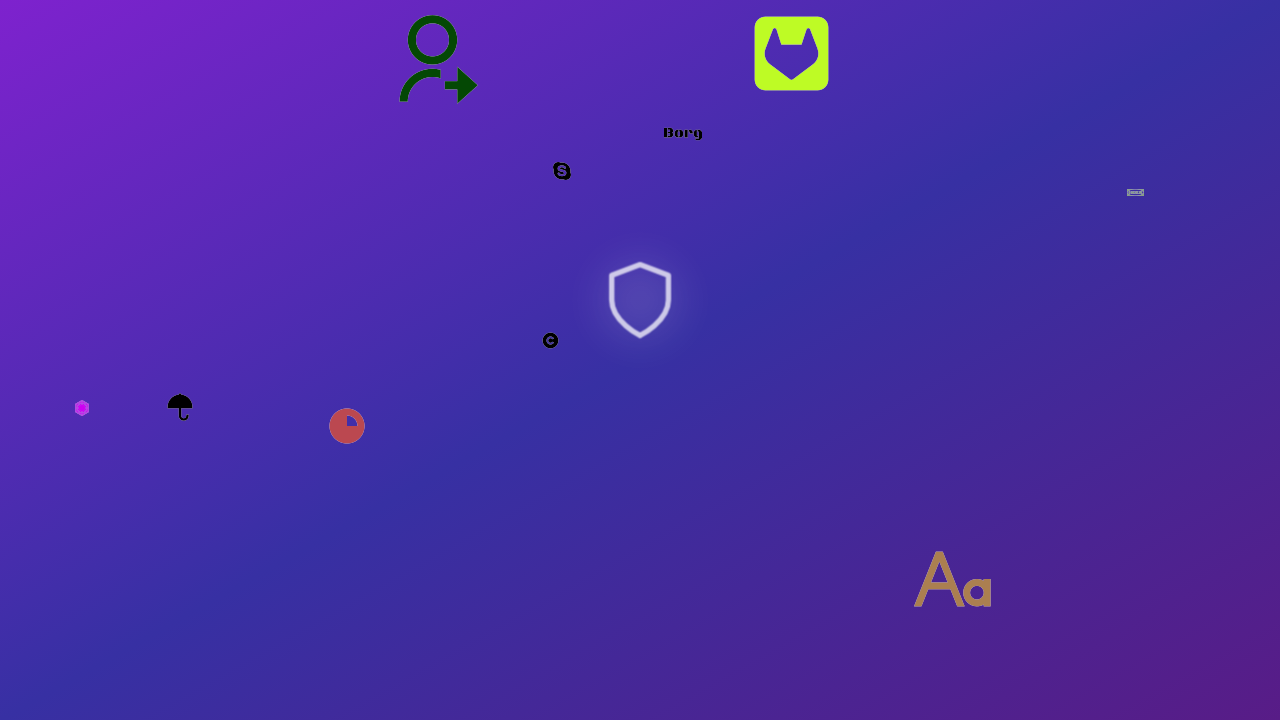 The width and height of the screenshot is (1280, 720). Describe the element at coordinates (82, 408) in the screenshot. I see `First Order logo from Star Wars franchise` at that location.